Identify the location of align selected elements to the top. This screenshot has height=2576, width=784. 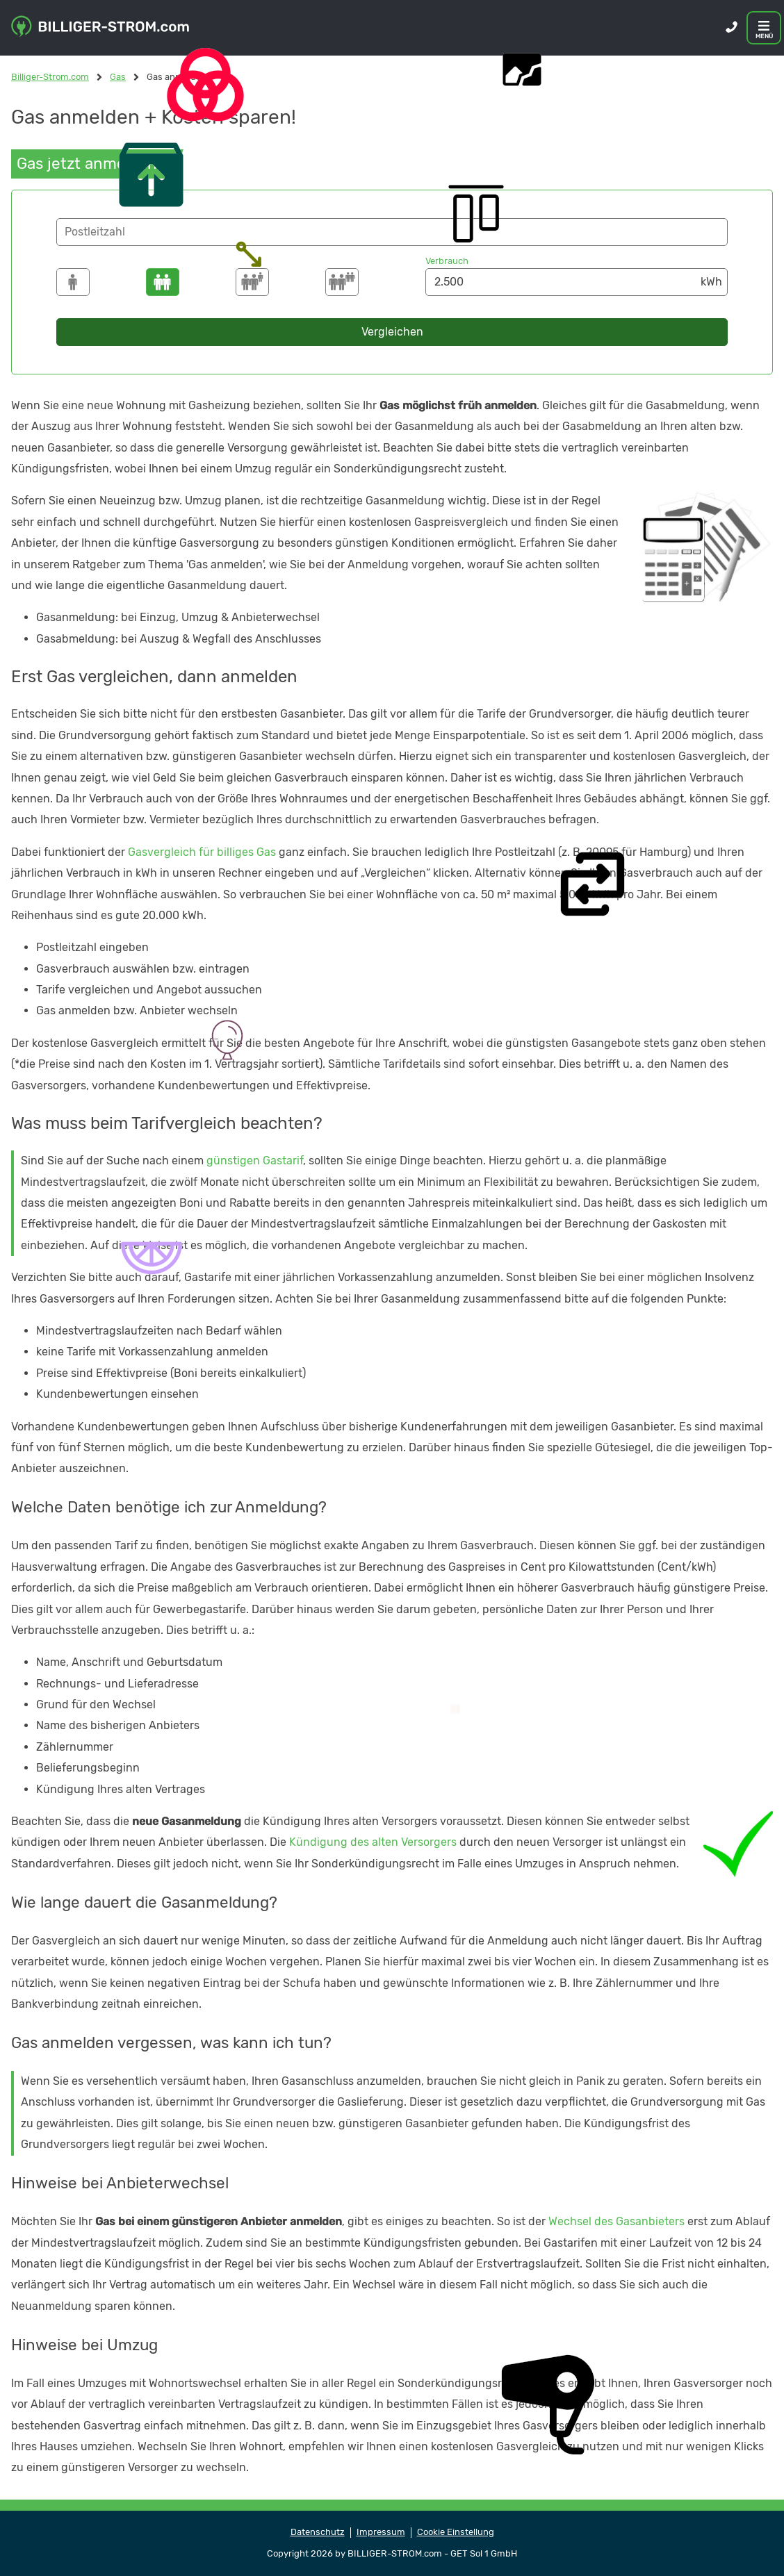
(476, 213).